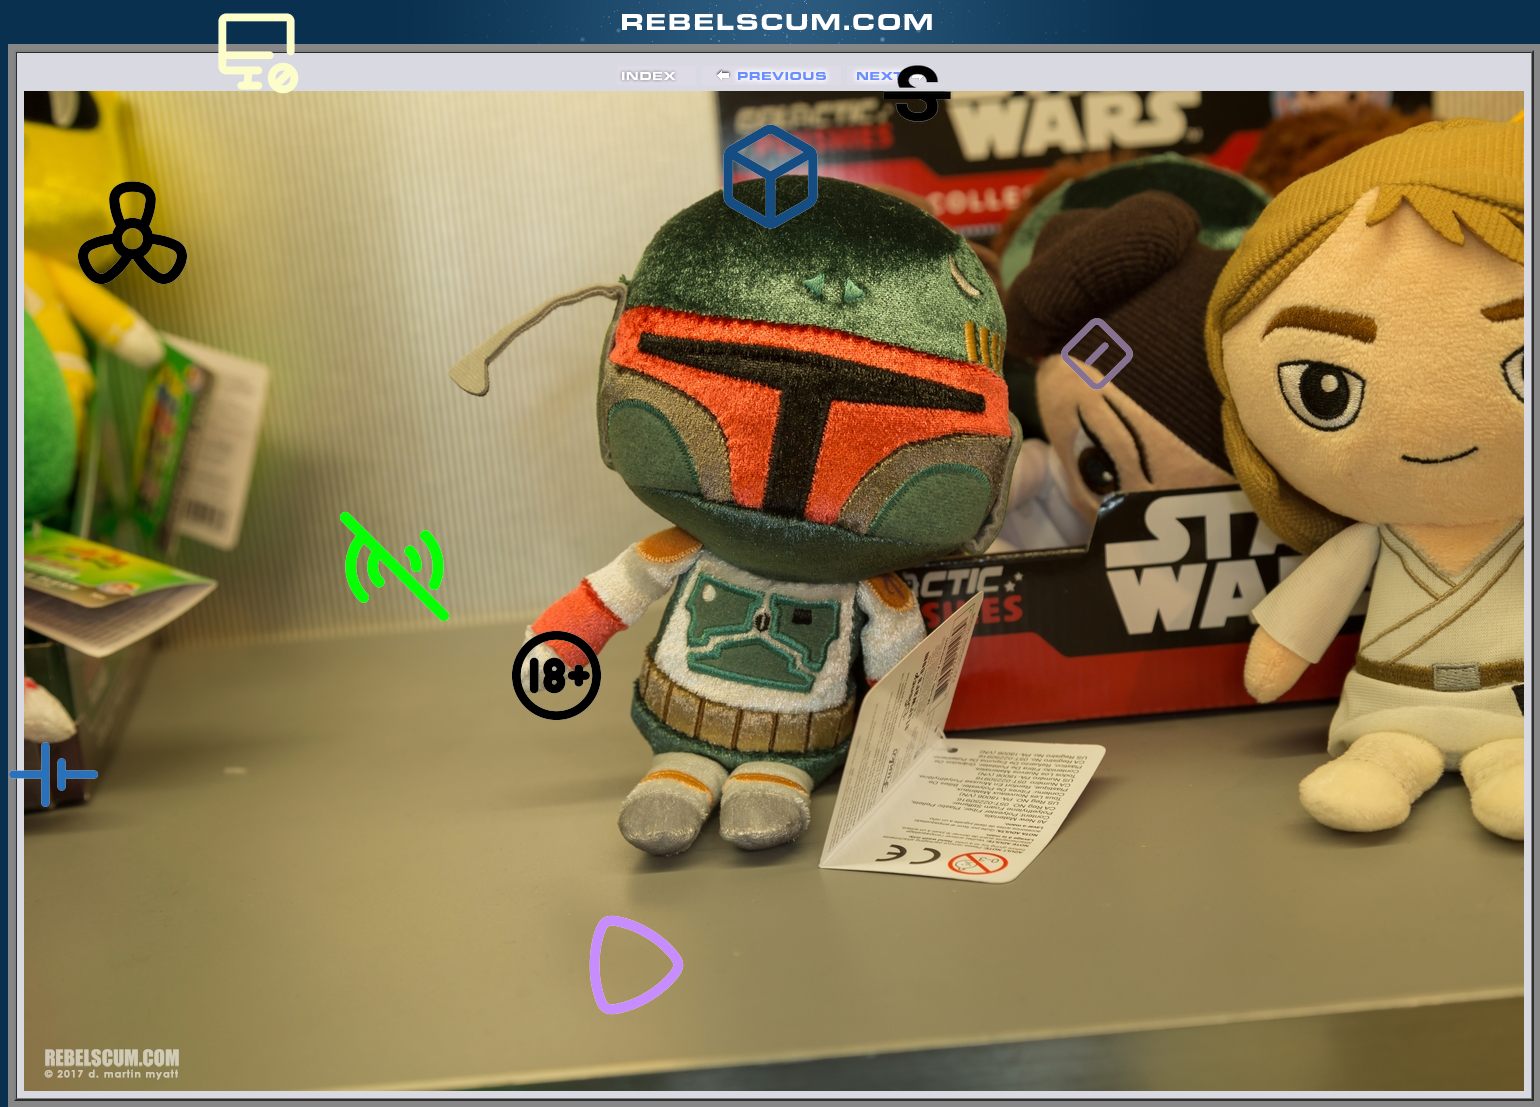 The image size is (1540, 1107). I want to click on apply strikethrough formatting to selected text, so click(917, 99).